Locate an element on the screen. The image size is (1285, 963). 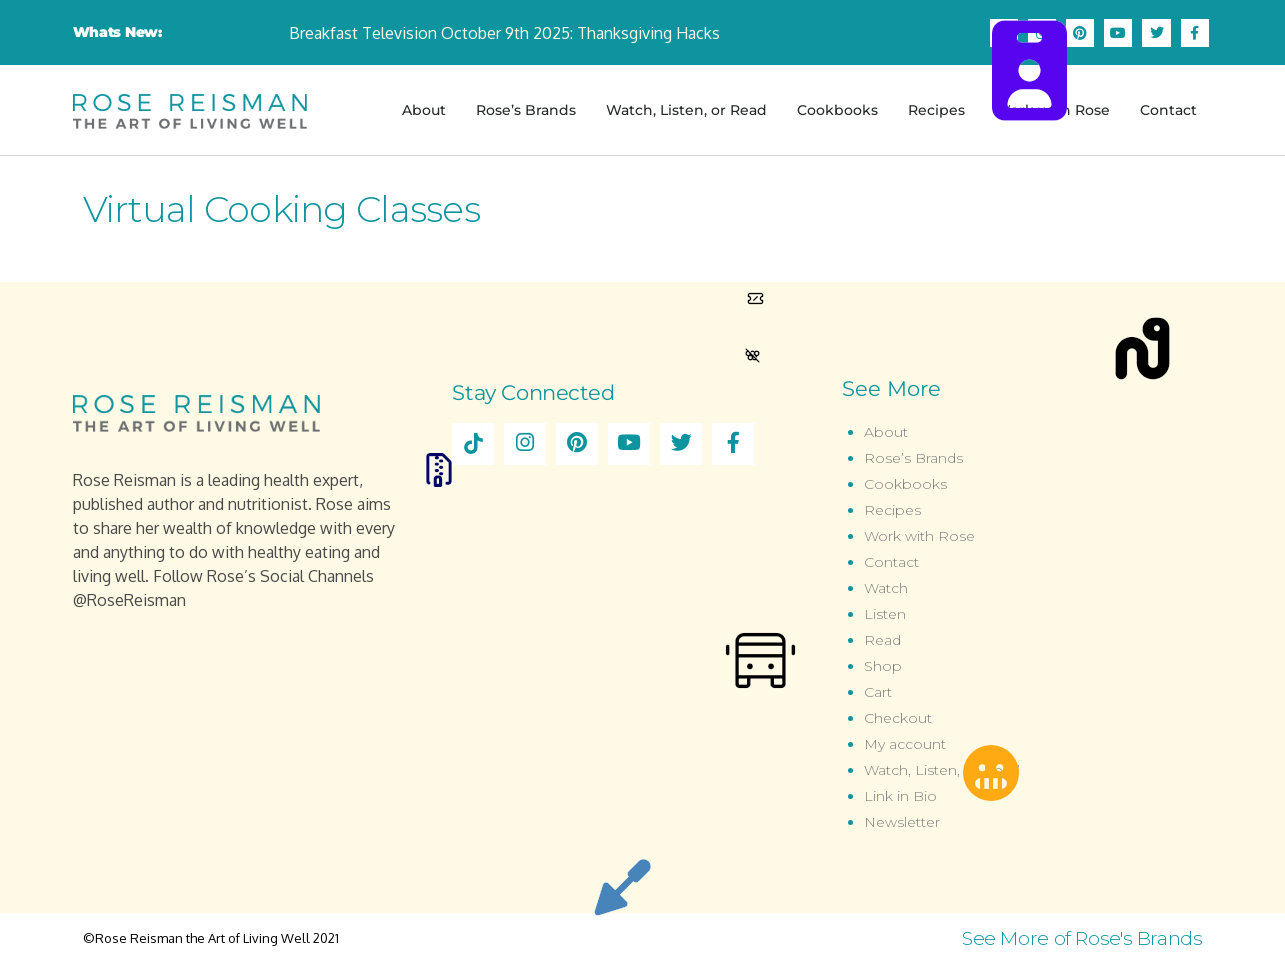
view user identification or profile badge is located at coordinates (1029, 70).